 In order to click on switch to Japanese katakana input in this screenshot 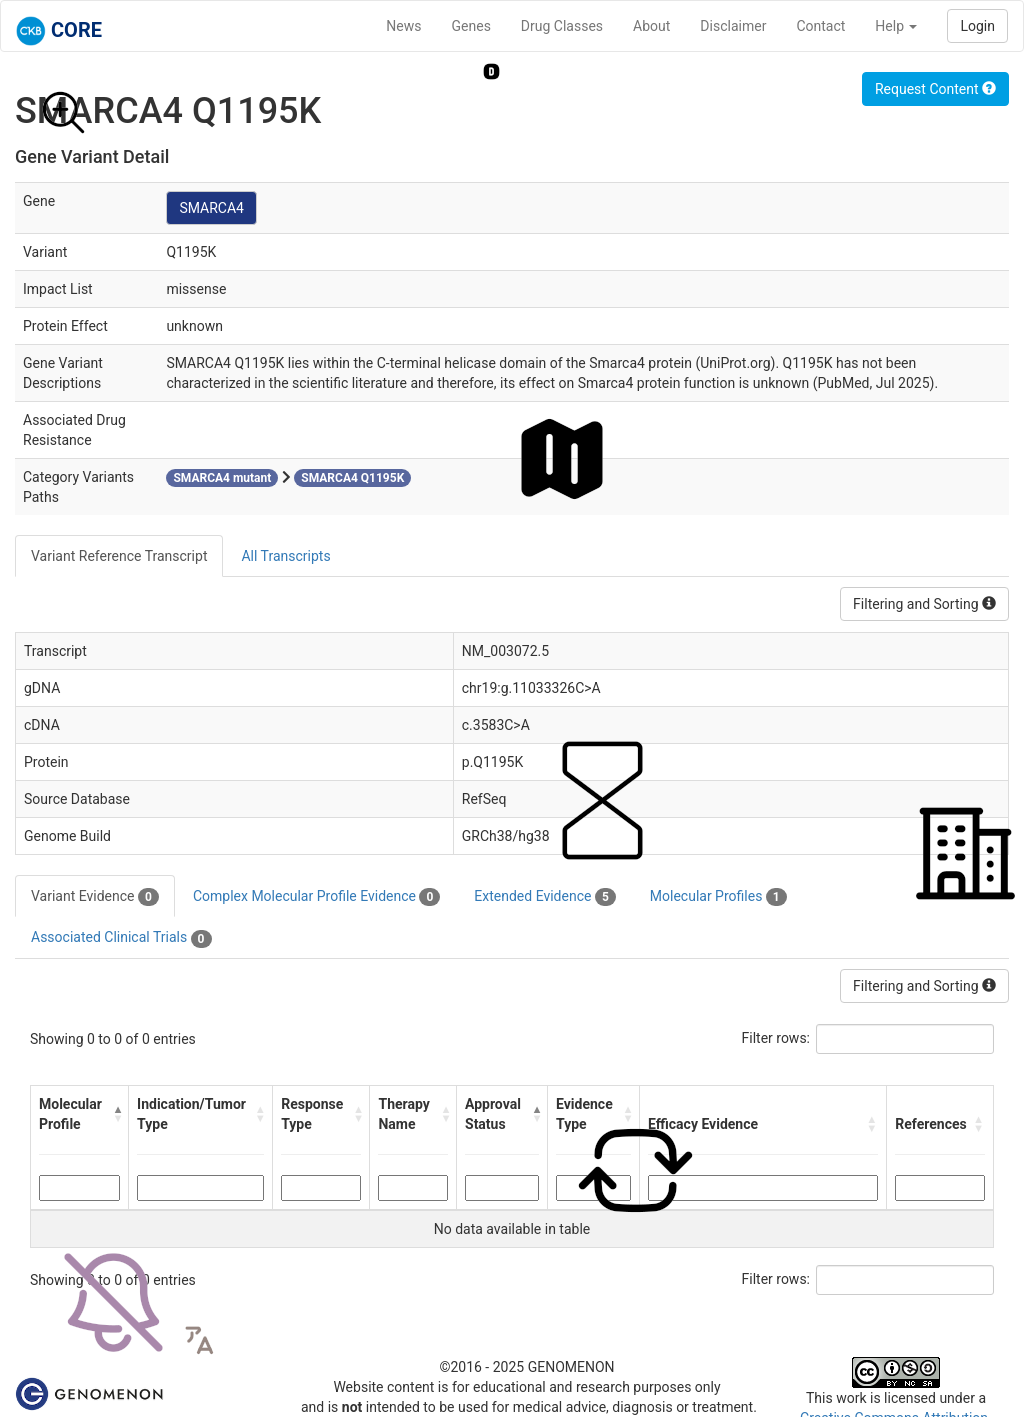, I will do `click(198, 1339)`.